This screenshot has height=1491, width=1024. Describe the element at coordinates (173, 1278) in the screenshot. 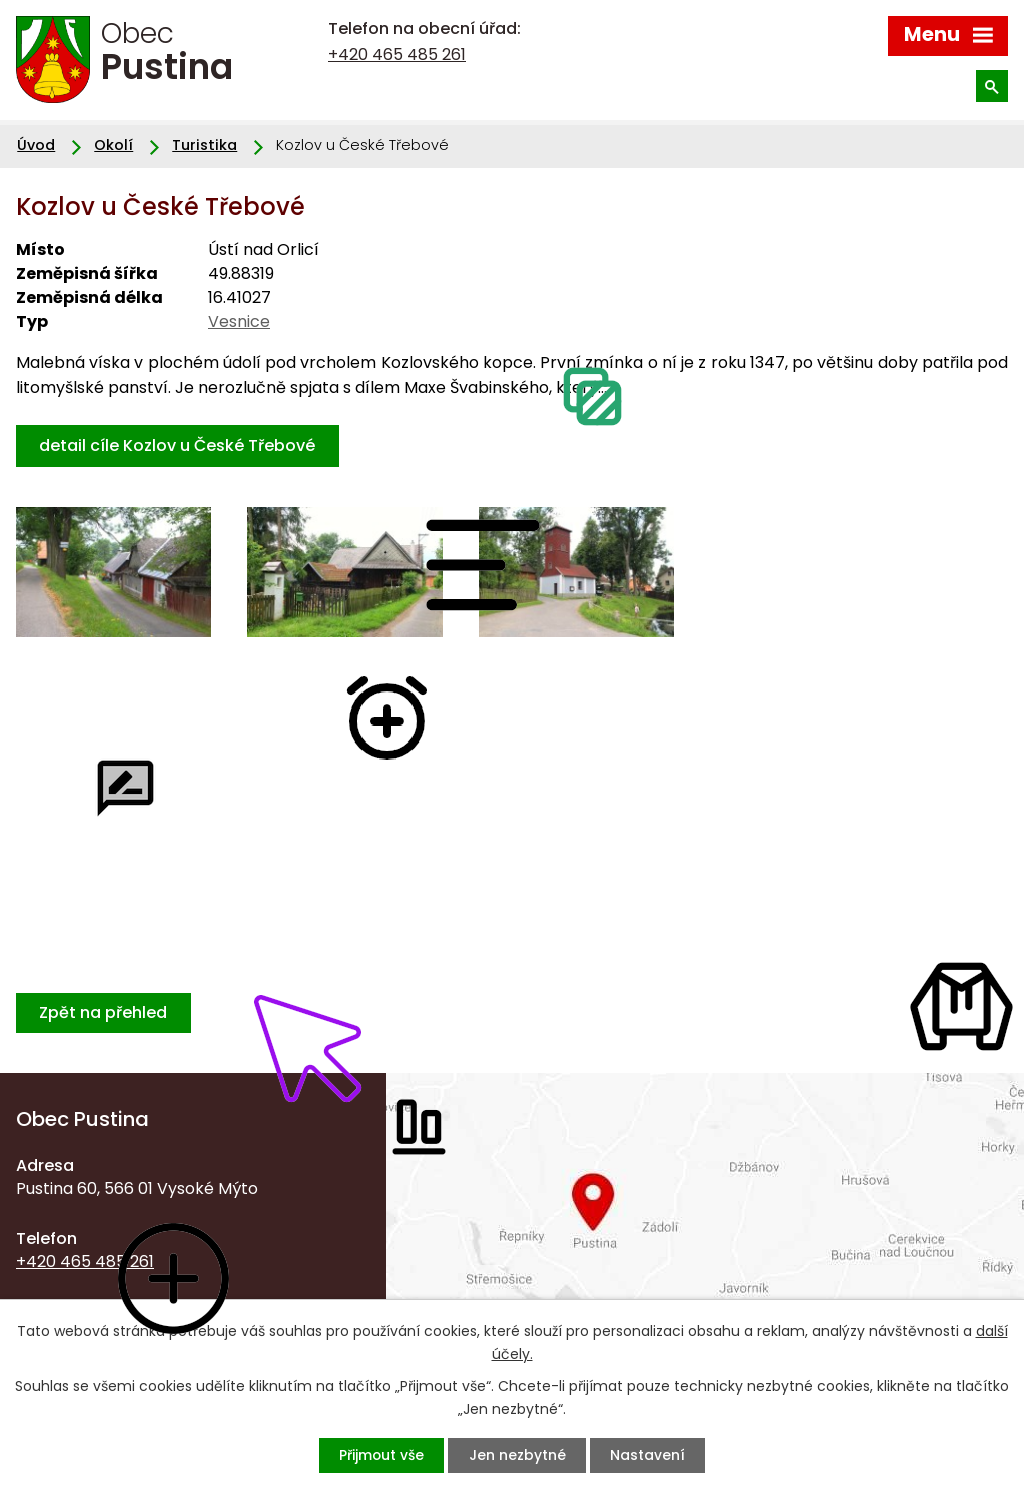

I see `add a new item` at that location.